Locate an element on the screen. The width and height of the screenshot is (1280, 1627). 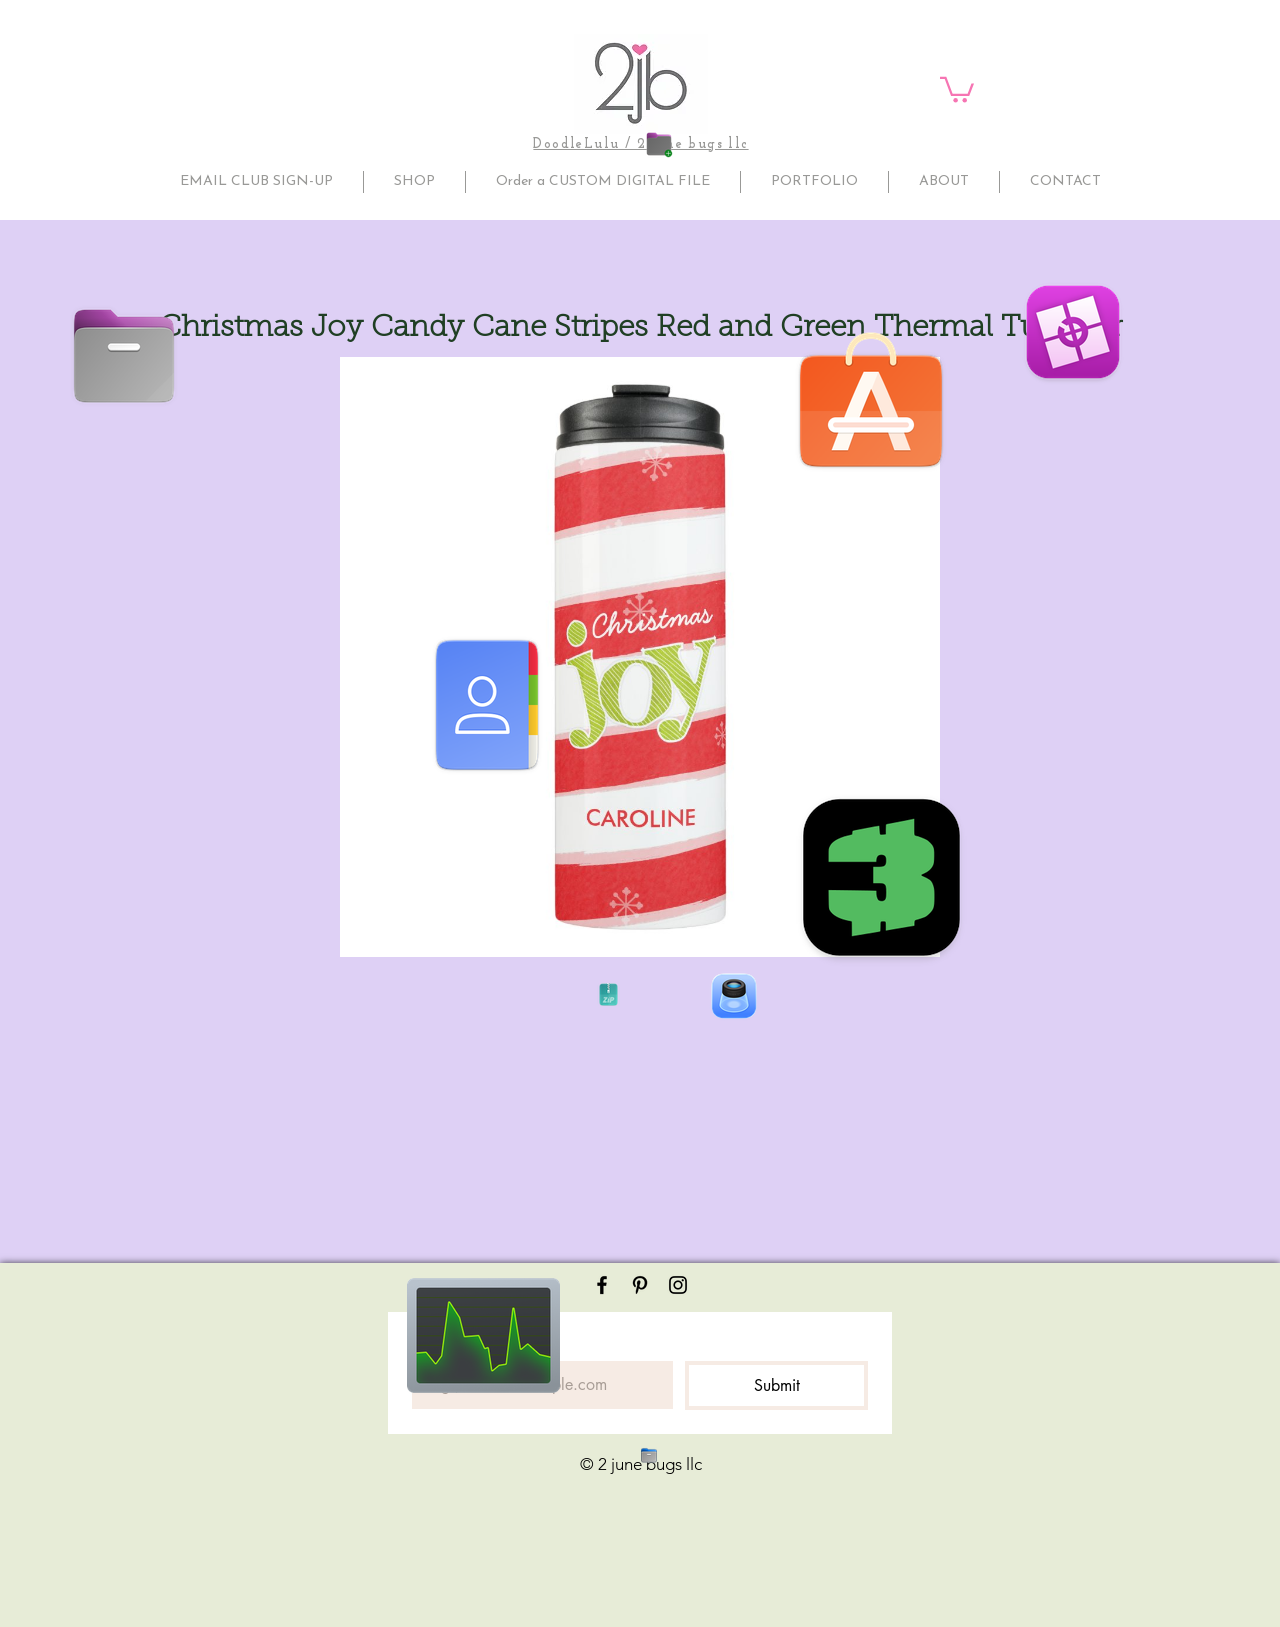
open the file manager is located at coordinates (649, 1455).